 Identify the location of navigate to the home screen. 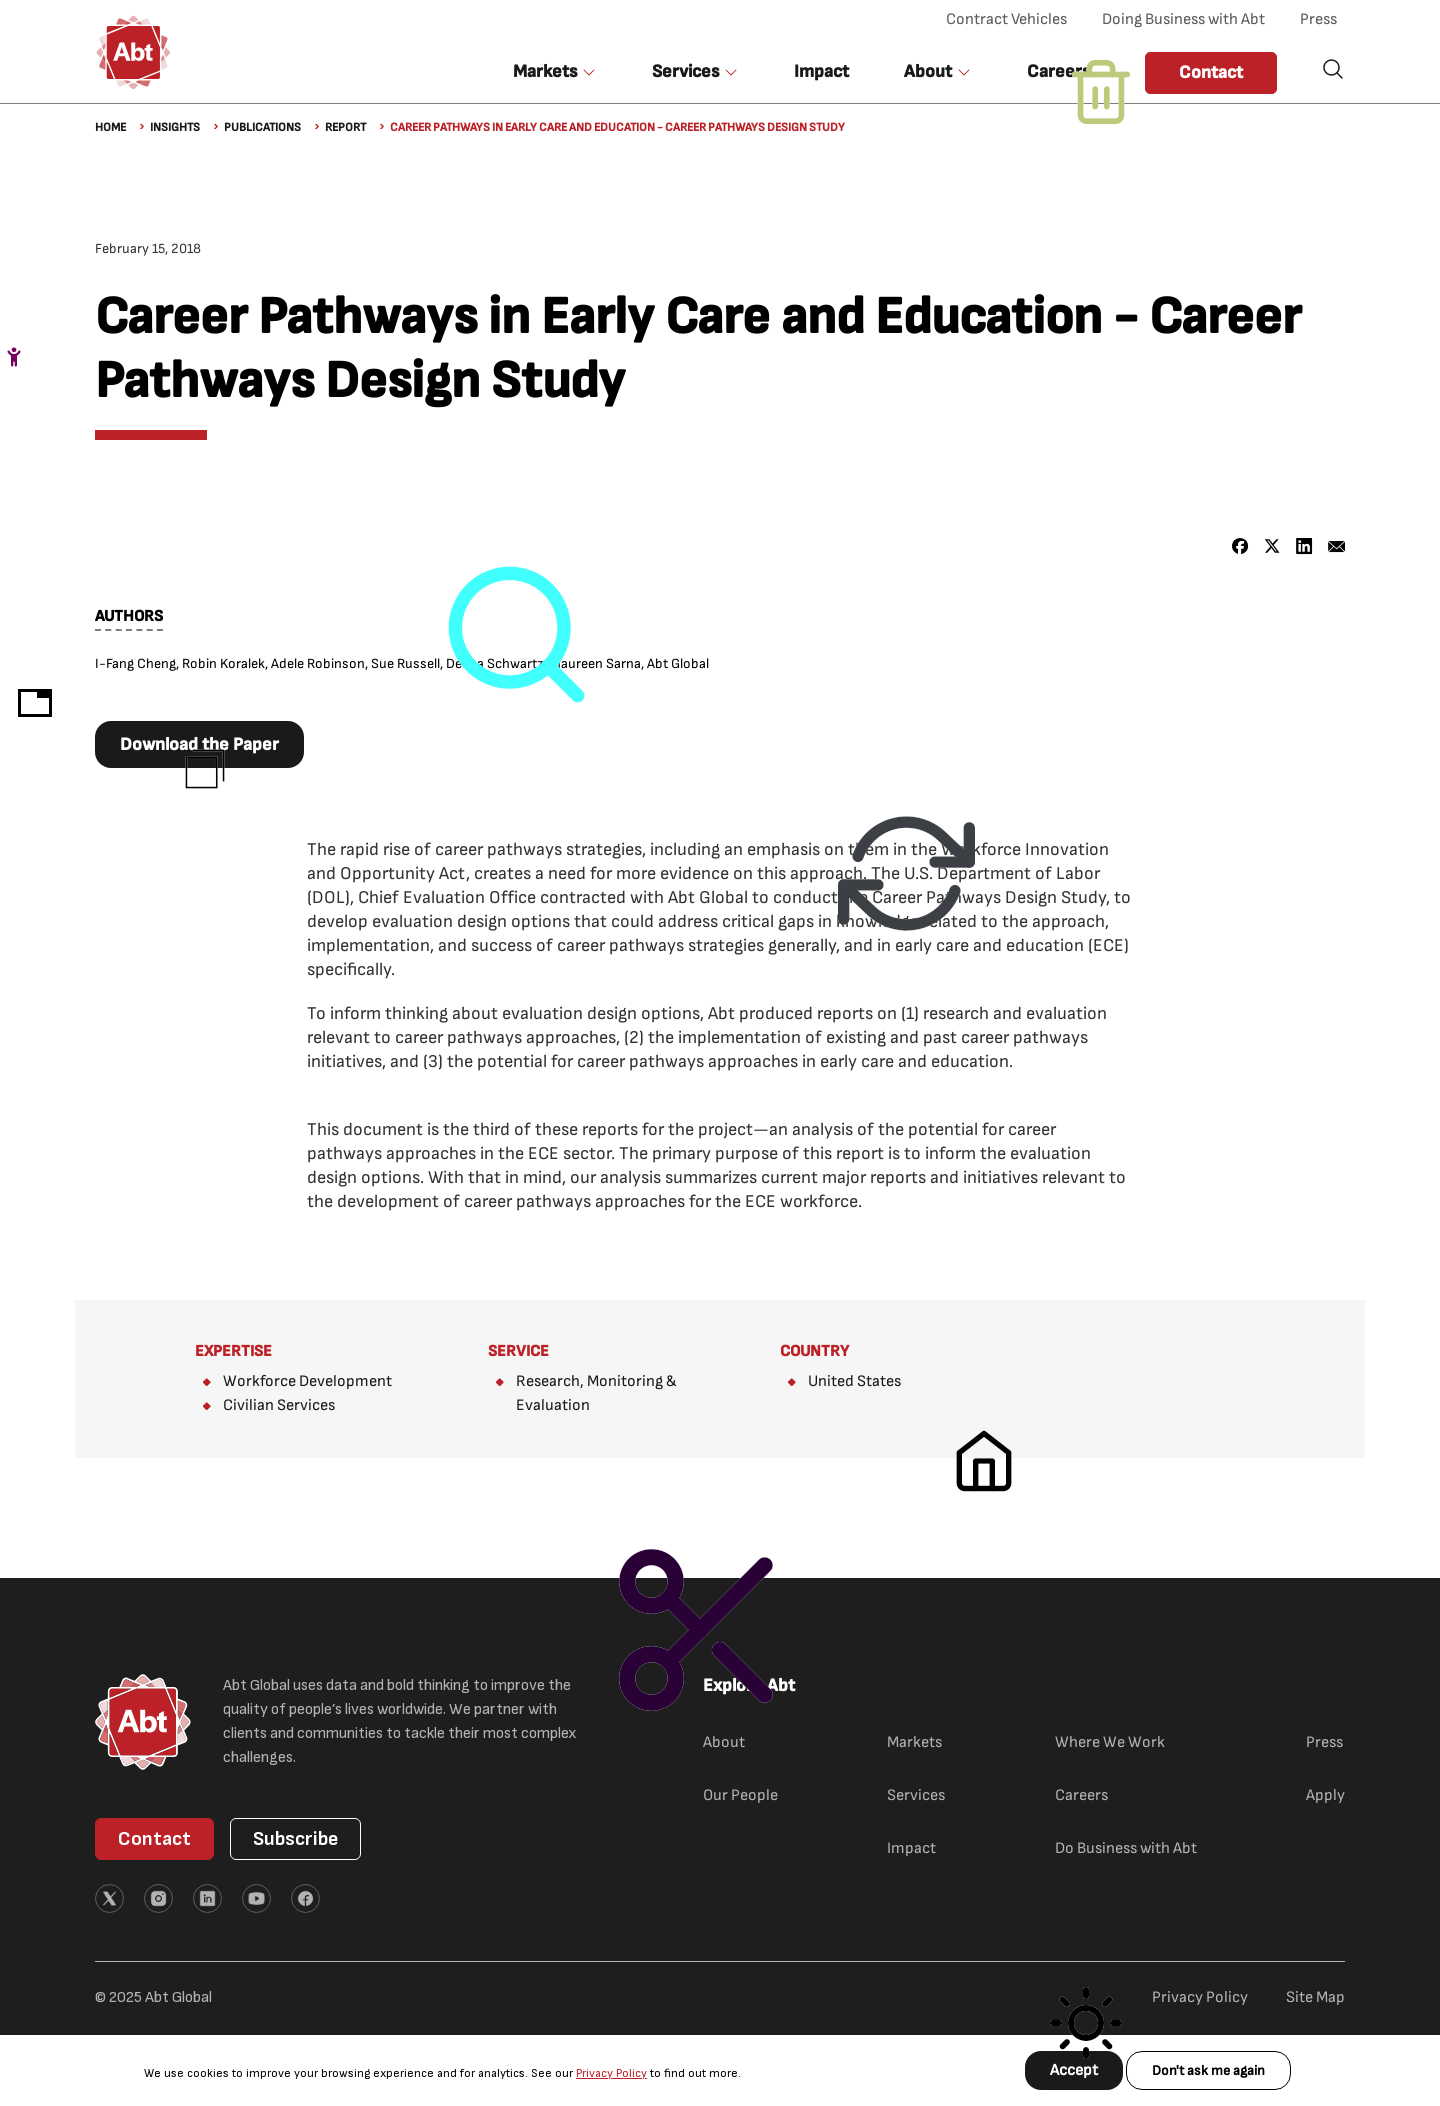
(984, 1461).